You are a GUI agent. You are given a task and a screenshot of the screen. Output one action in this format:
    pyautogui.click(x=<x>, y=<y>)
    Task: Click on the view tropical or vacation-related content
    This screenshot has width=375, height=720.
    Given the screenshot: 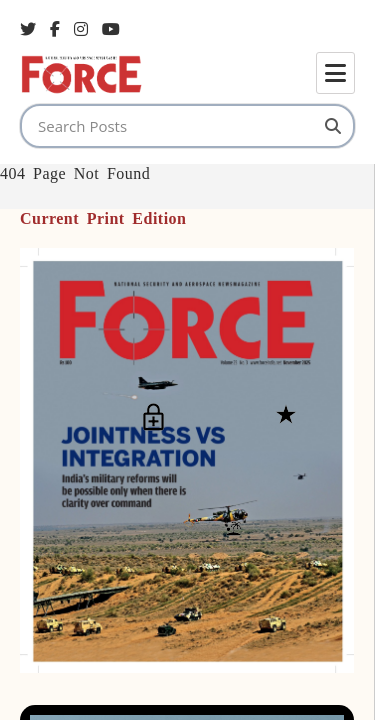 What is the action you would take?
    pyautogui.click(x=233, y=528)
    